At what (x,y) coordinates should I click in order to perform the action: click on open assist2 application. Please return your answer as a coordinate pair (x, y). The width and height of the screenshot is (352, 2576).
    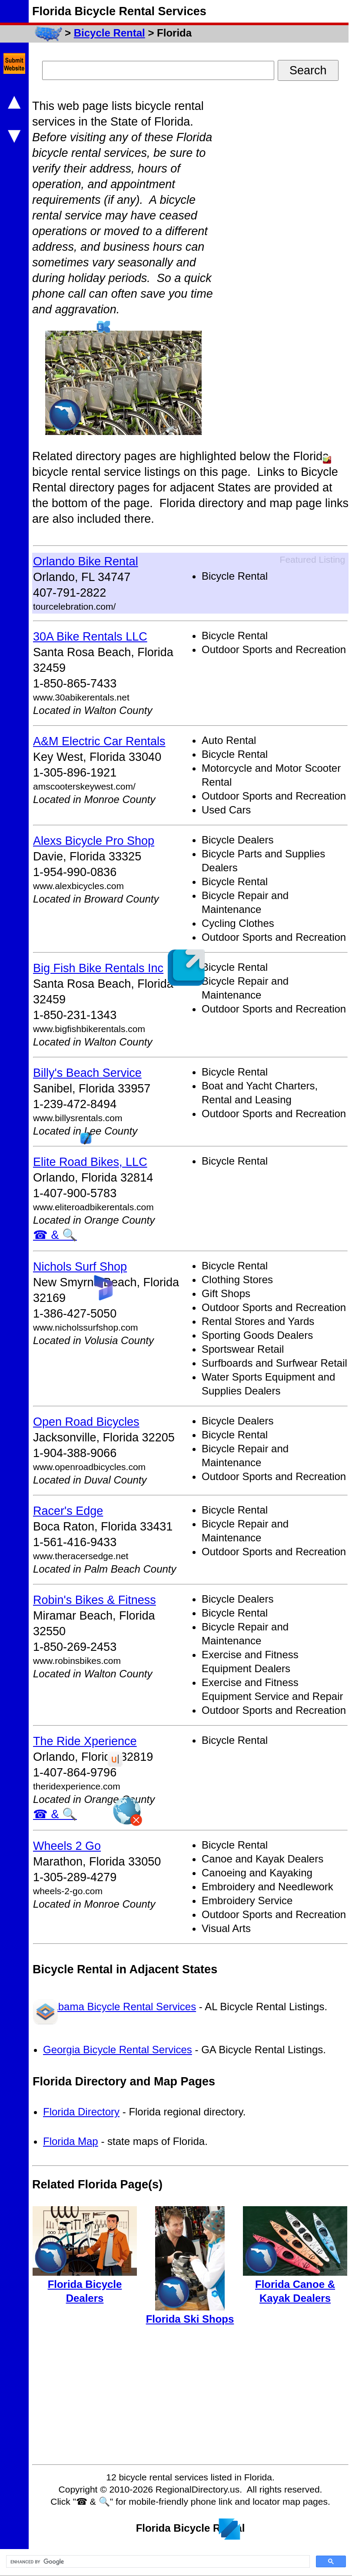
    Looking at the image, I should click on (215, 2294).